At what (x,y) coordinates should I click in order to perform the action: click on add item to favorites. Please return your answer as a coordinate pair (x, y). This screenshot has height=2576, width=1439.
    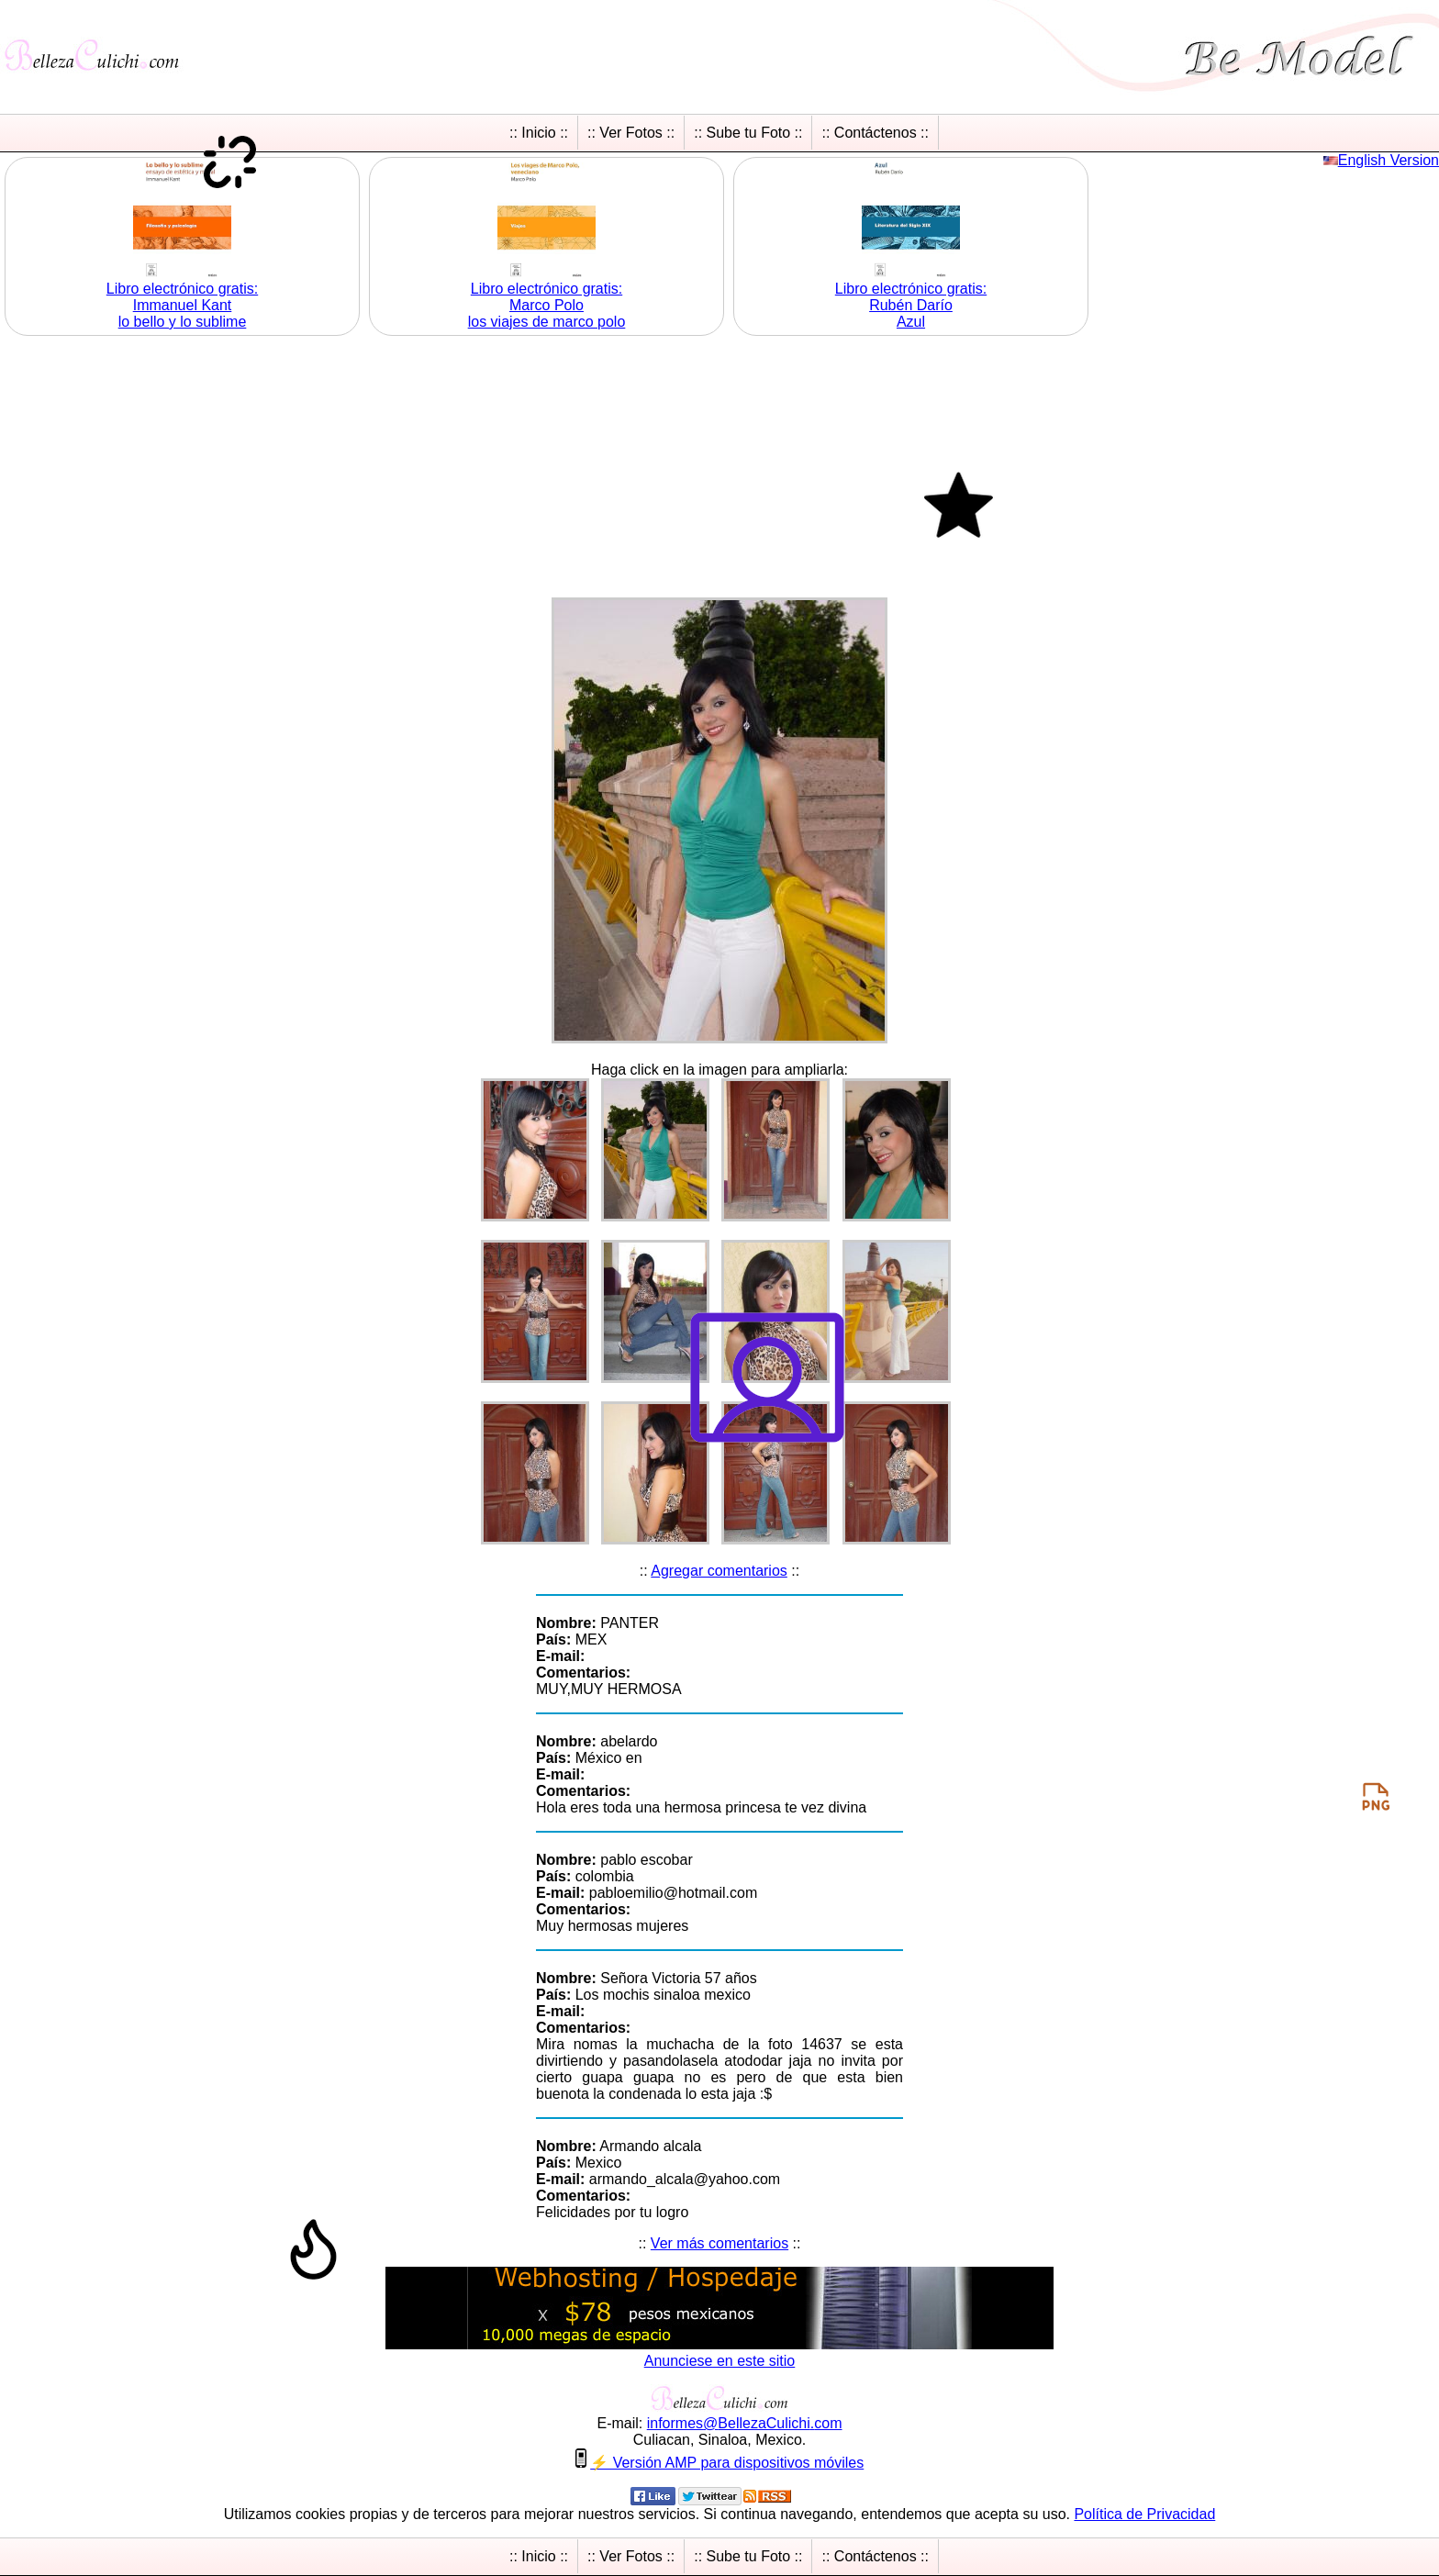
    Looking at the image, I should click on (958, 506).